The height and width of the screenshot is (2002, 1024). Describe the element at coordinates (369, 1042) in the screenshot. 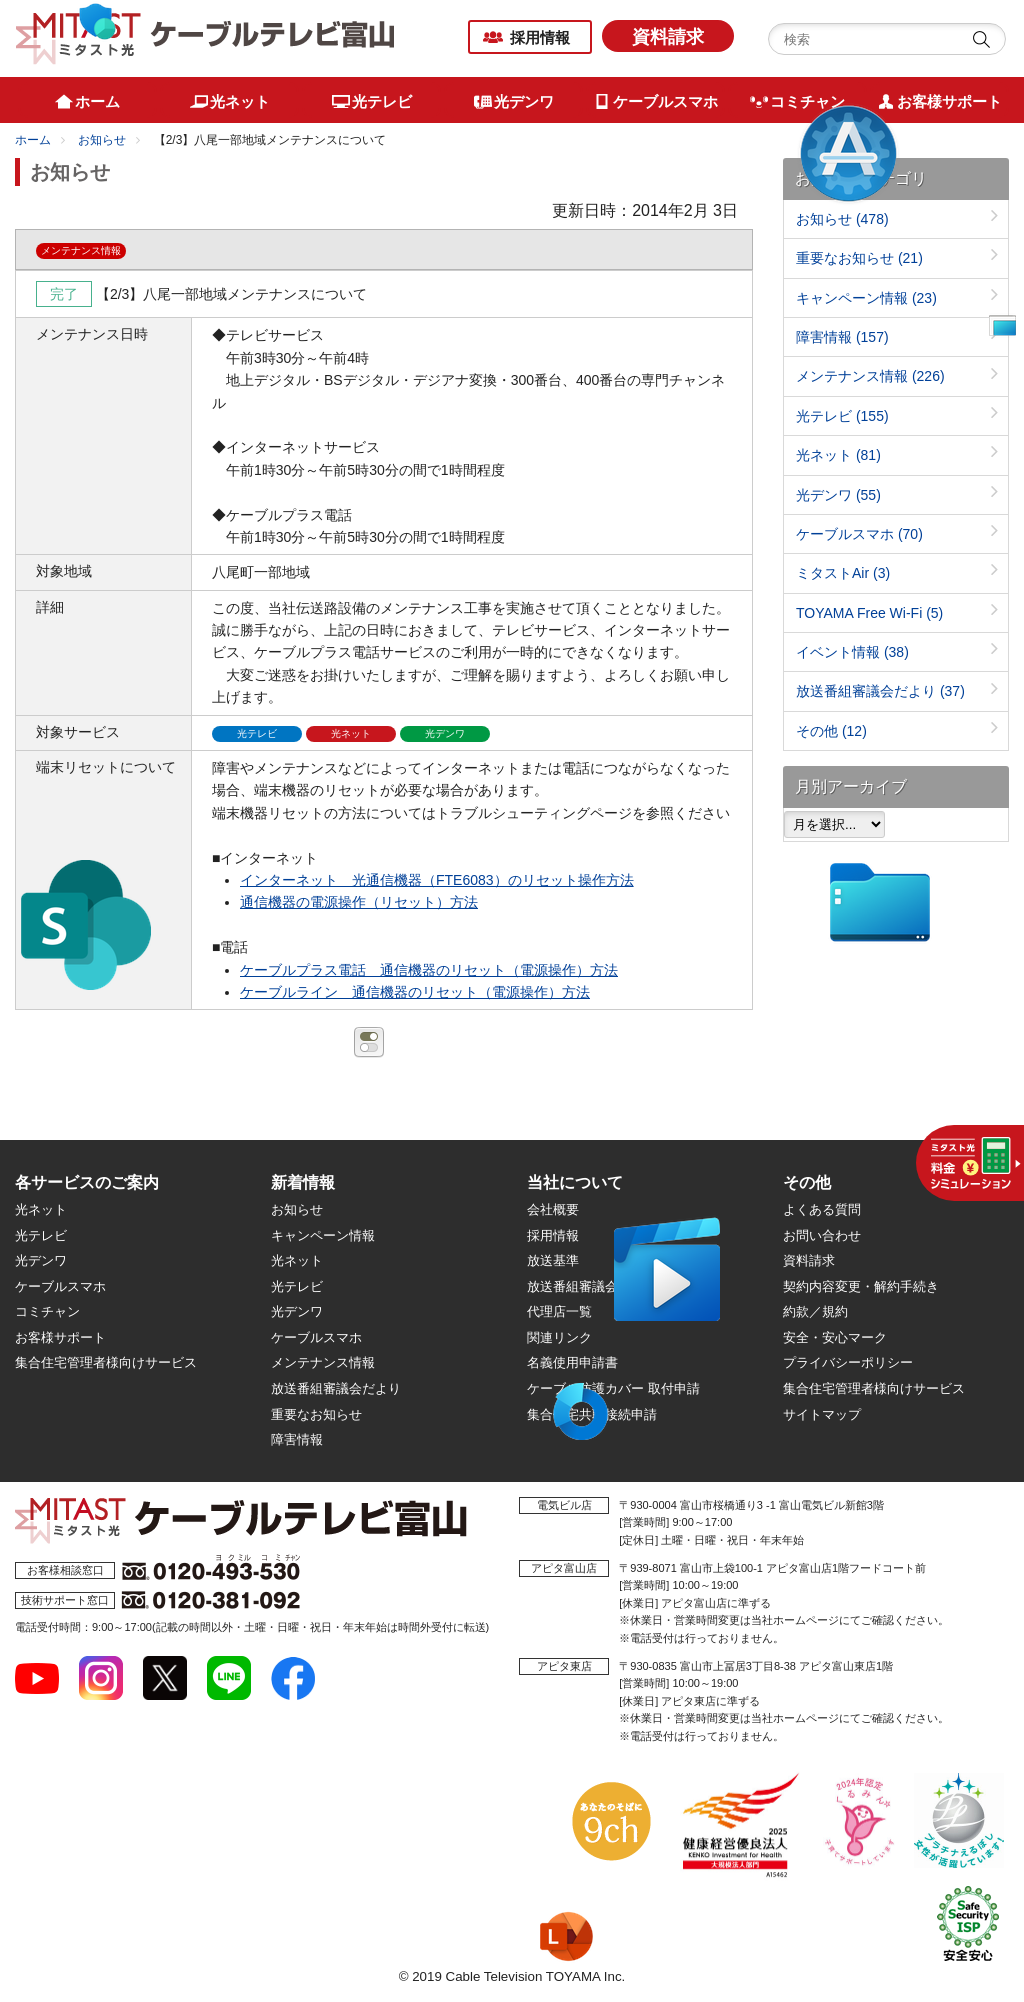

I see `open gnome tweaks to customize system settings` at that location.